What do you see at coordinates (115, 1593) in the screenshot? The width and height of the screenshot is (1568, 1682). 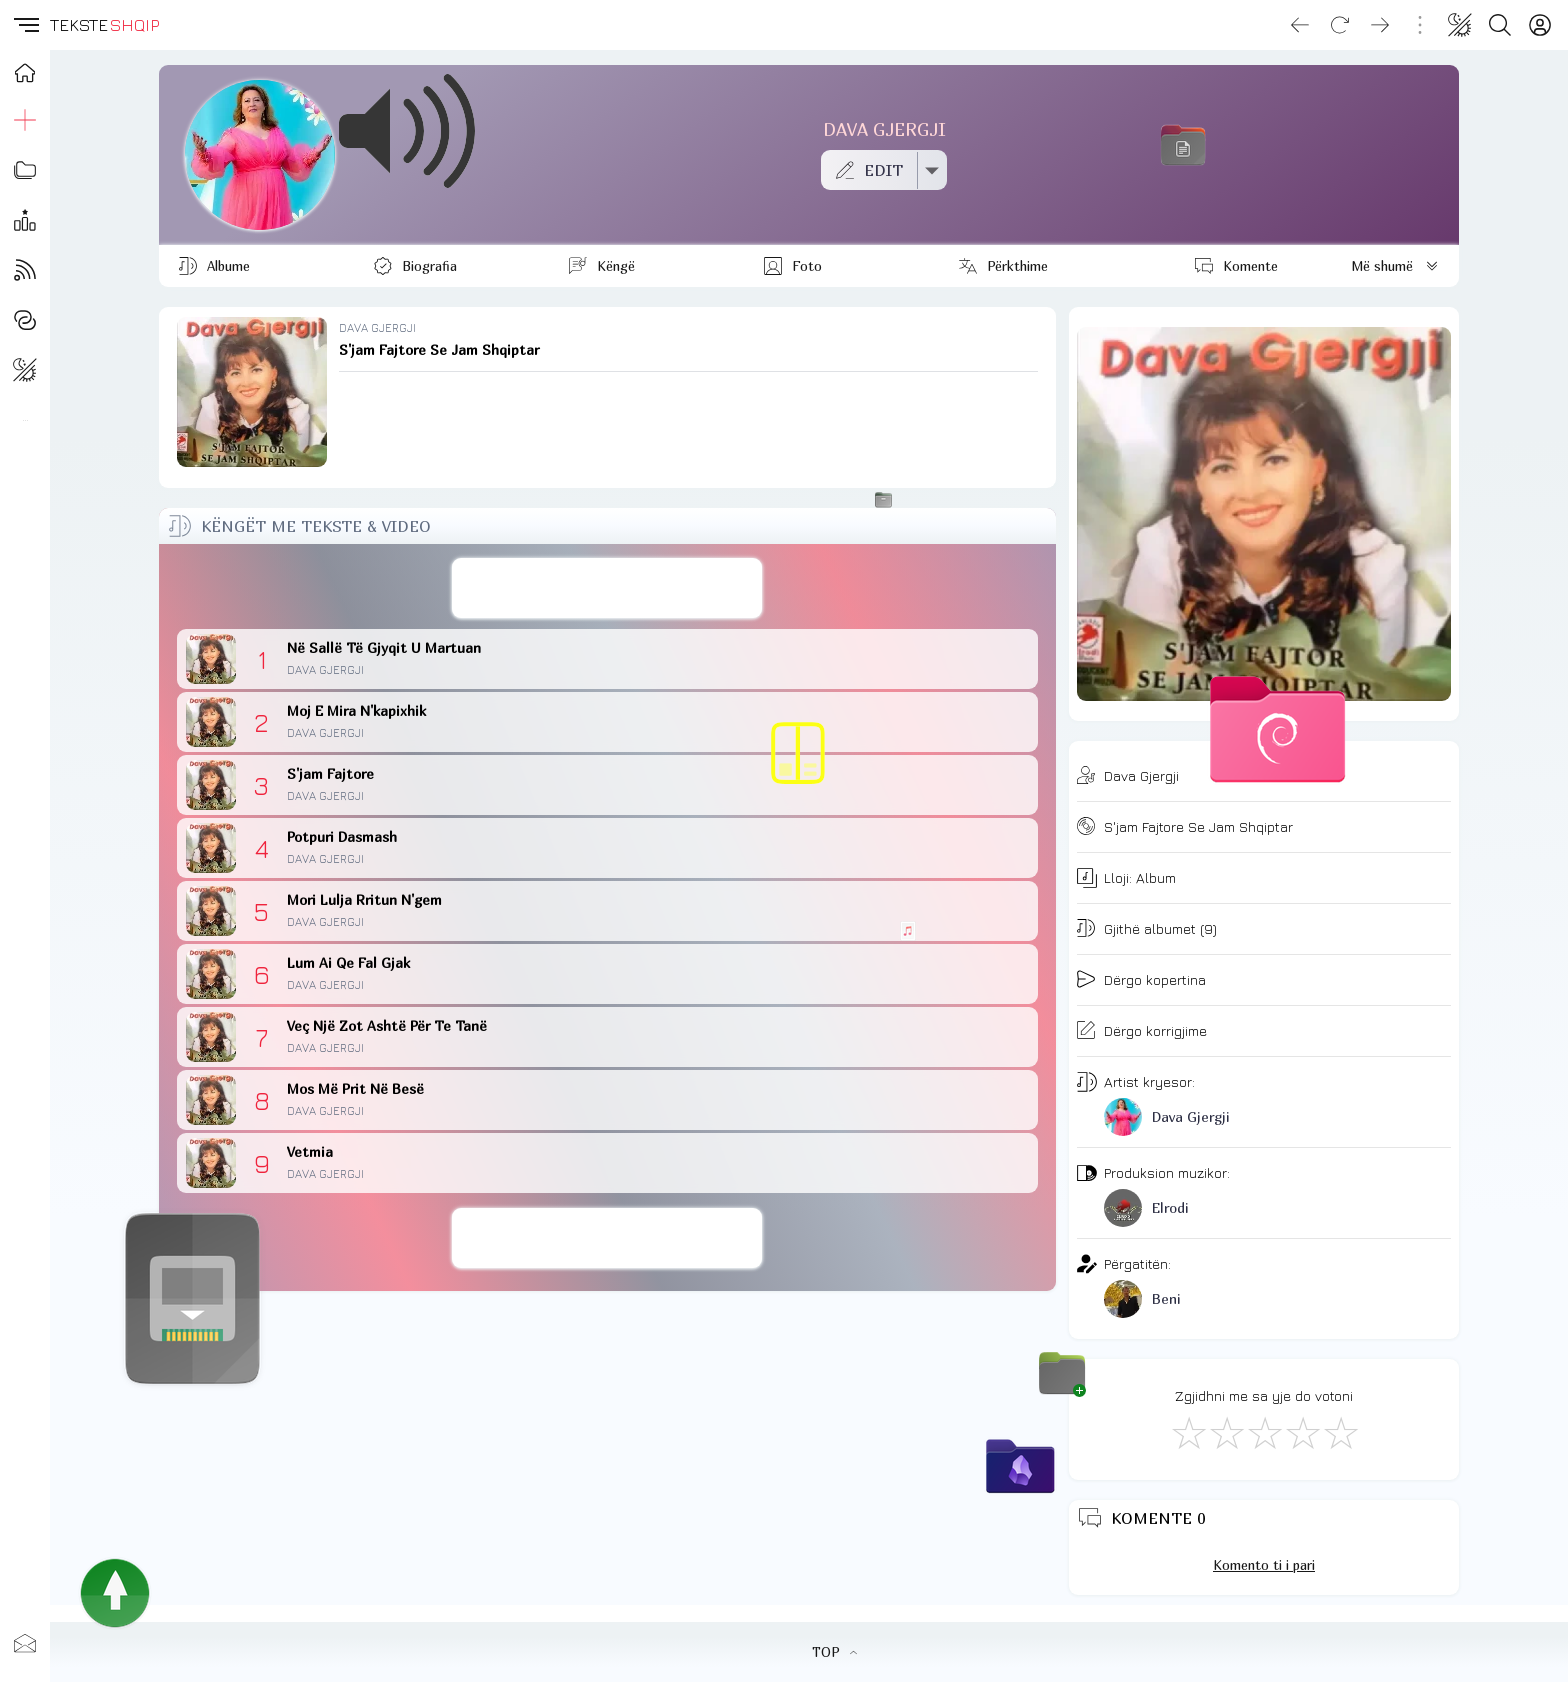 I see `indicates a software update is available` at bounding box center [115, 1593].